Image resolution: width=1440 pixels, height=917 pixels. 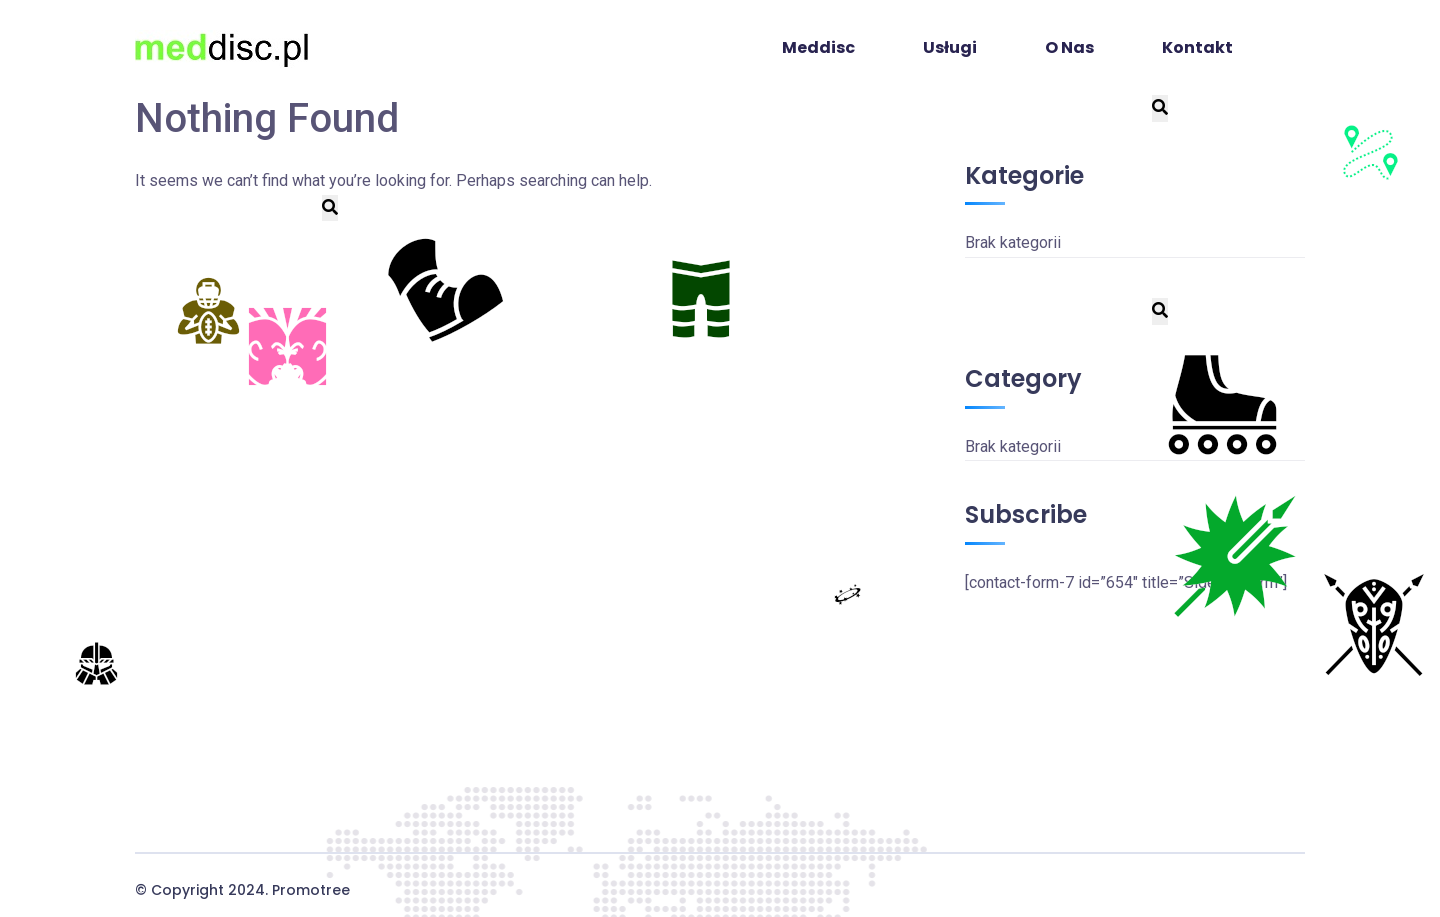 What do you see at coordinates (1370, 152) in the screenshot?
I see `view route distance between two points` at bounding box center [1370, 152].